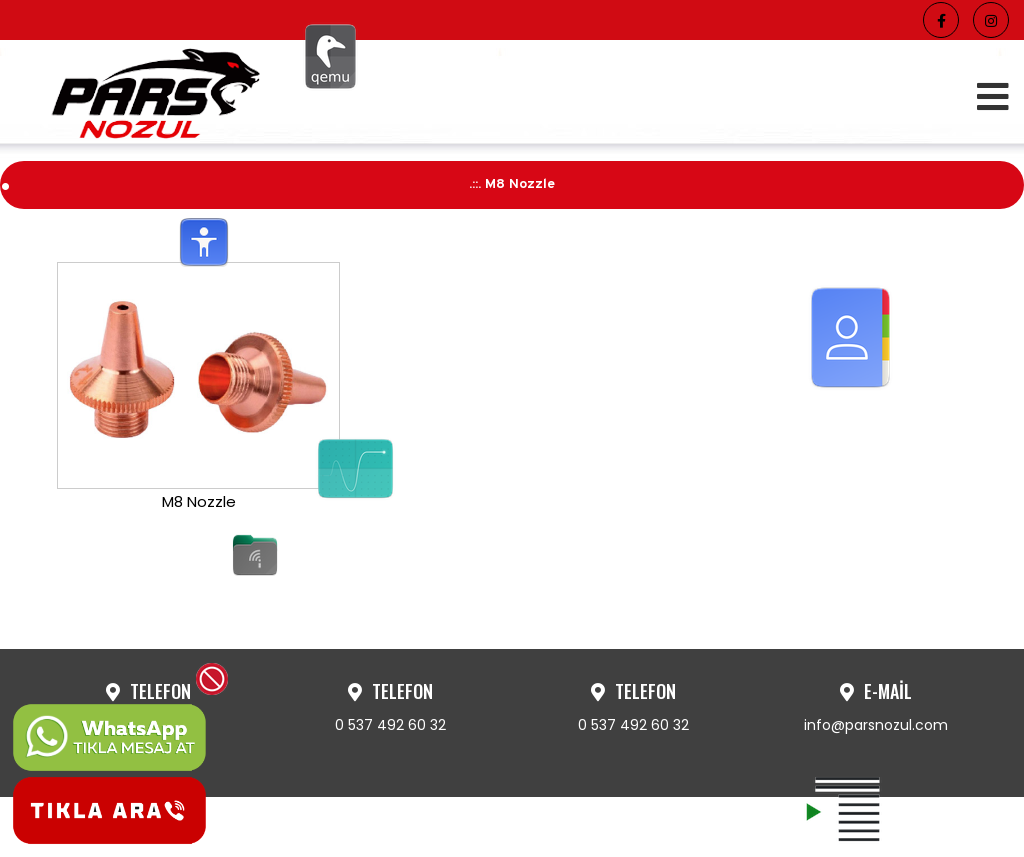 This screenshot has height=857, width=1024. What do you see at coordinates (844, 810) in the screenshot?
I see `increase text indentation` at bounding box center [844, 810].